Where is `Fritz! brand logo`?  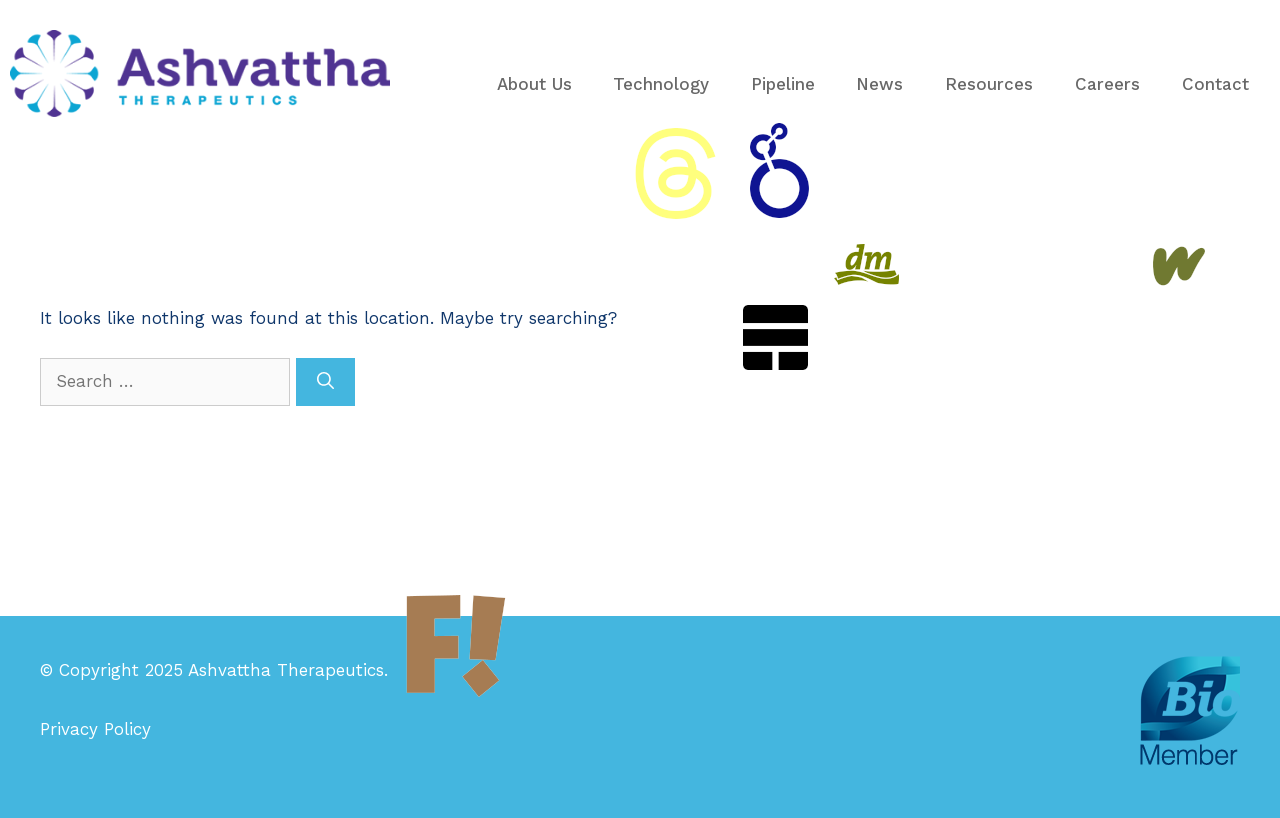
Fritz! brand logo is located at coordinates (456, 646).